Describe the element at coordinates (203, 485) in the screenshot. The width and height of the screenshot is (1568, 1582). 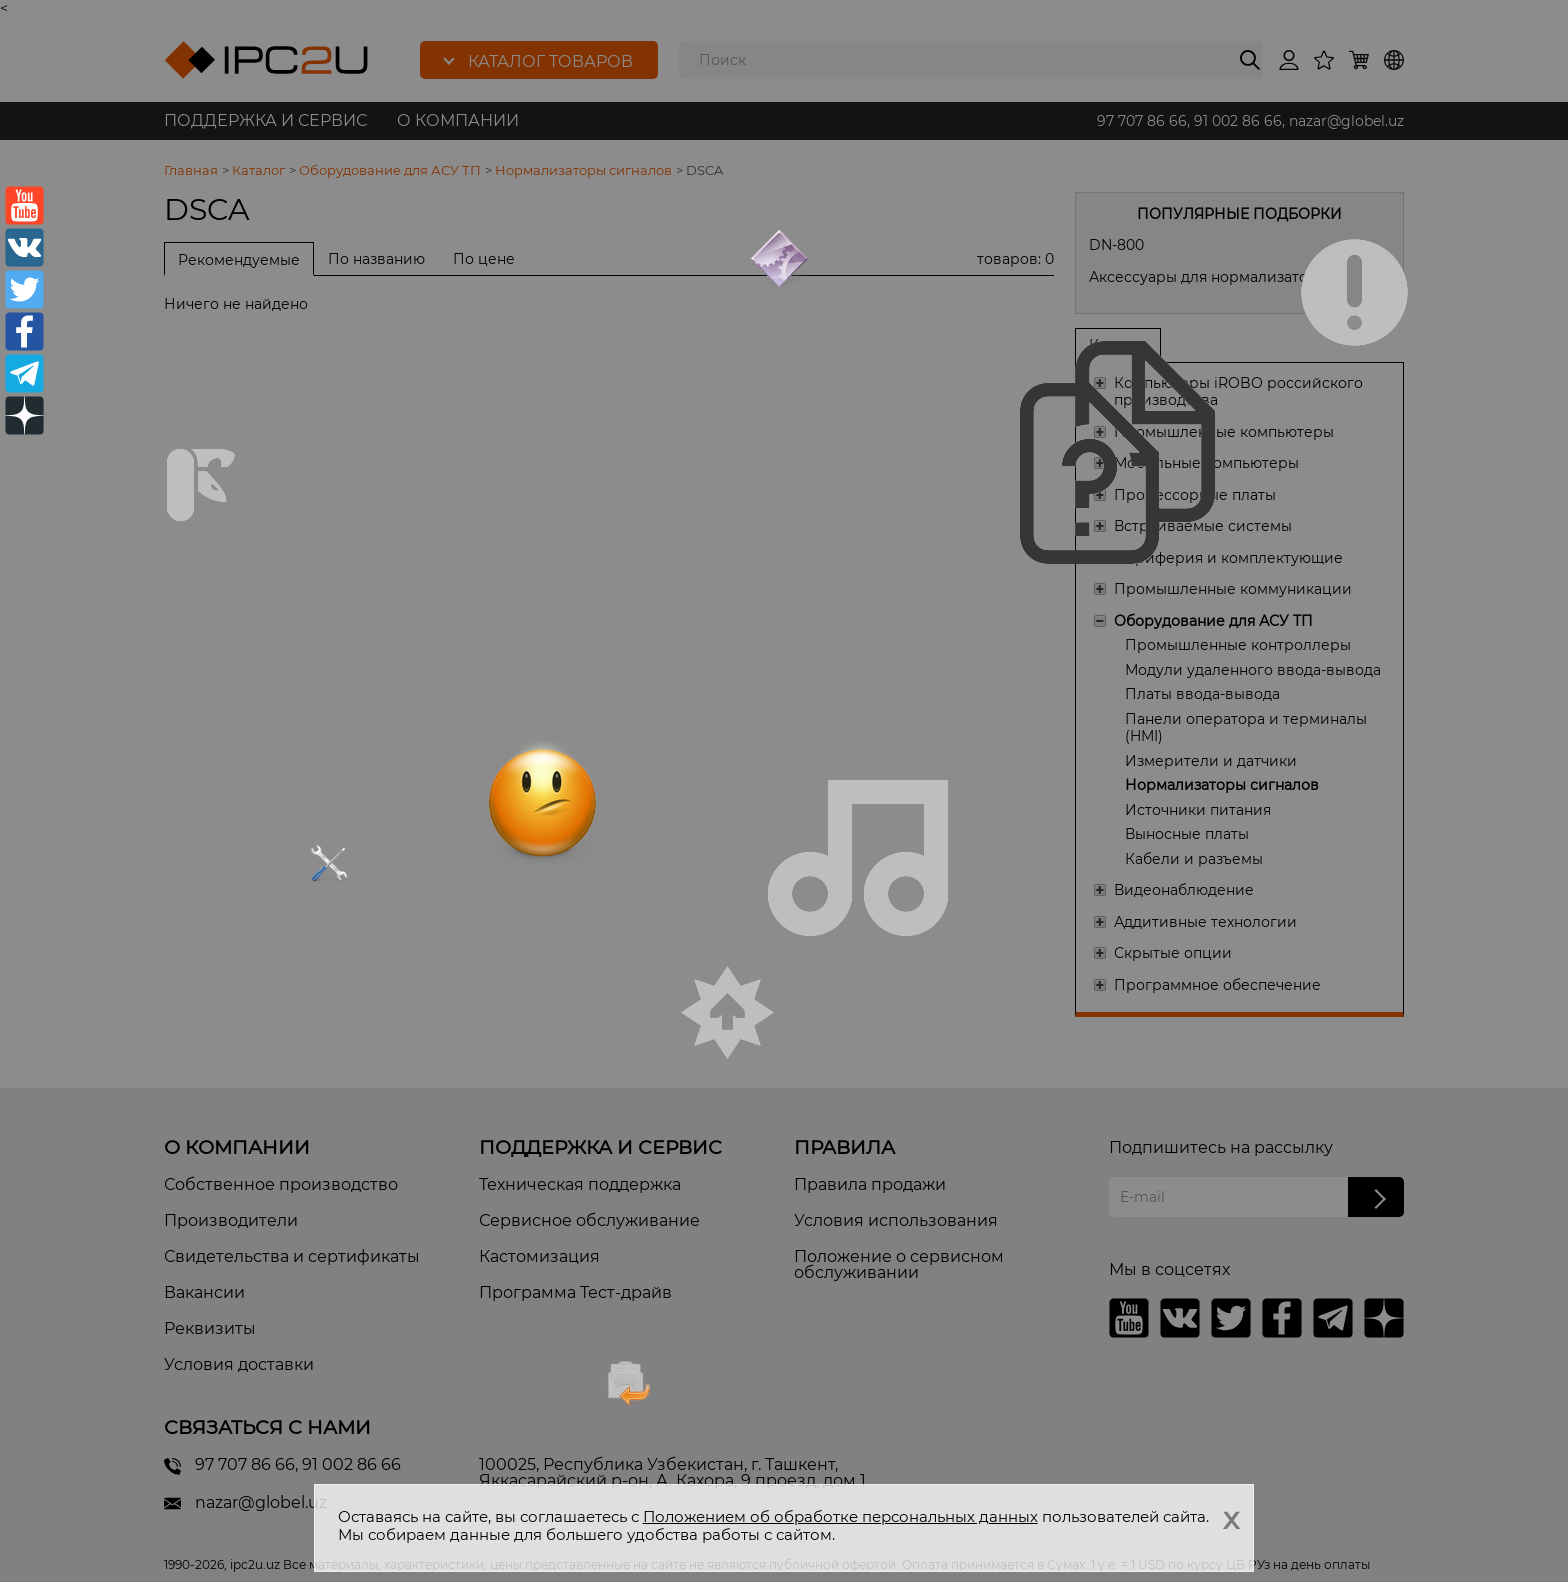
I see `access system utilities and tools` at that location.